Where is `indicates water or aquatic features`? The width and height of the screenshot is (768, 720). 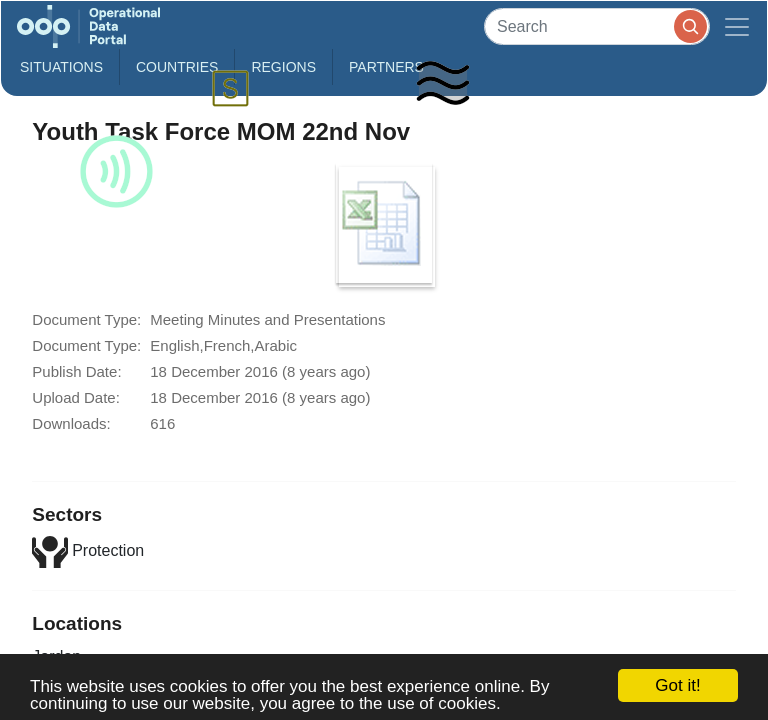
indicates water or aquatic features is located at coordinates (443, 83).